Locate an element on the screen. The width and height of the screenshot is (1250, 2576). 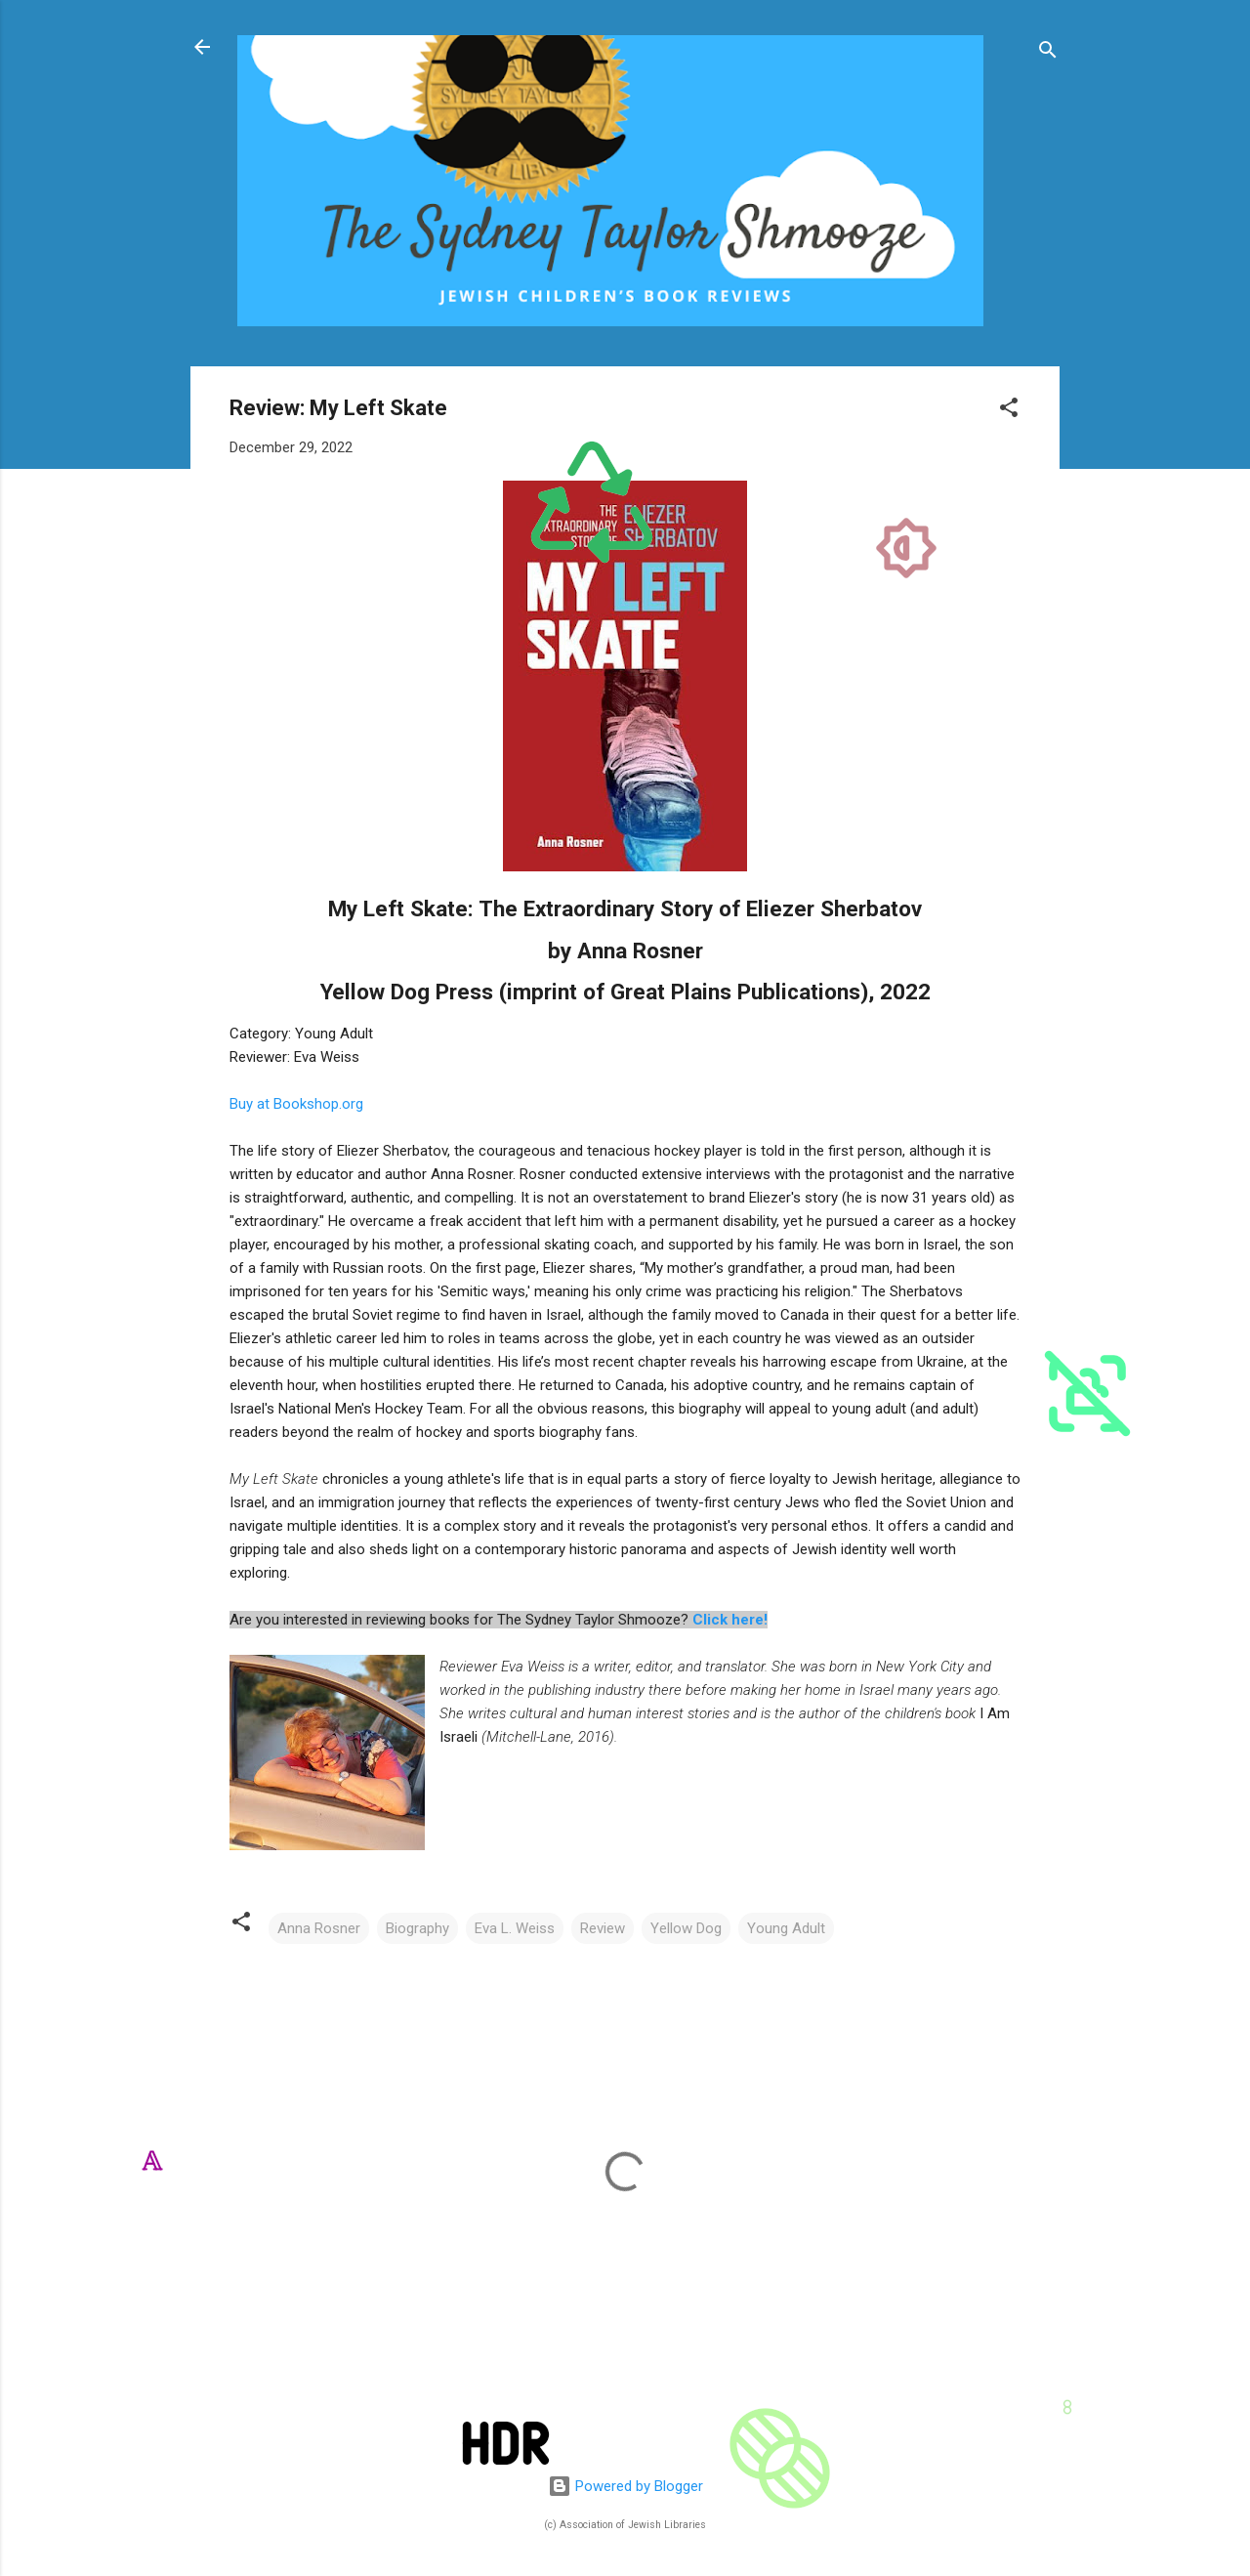
adjust screen brightness is located at coordinates (906, 548).